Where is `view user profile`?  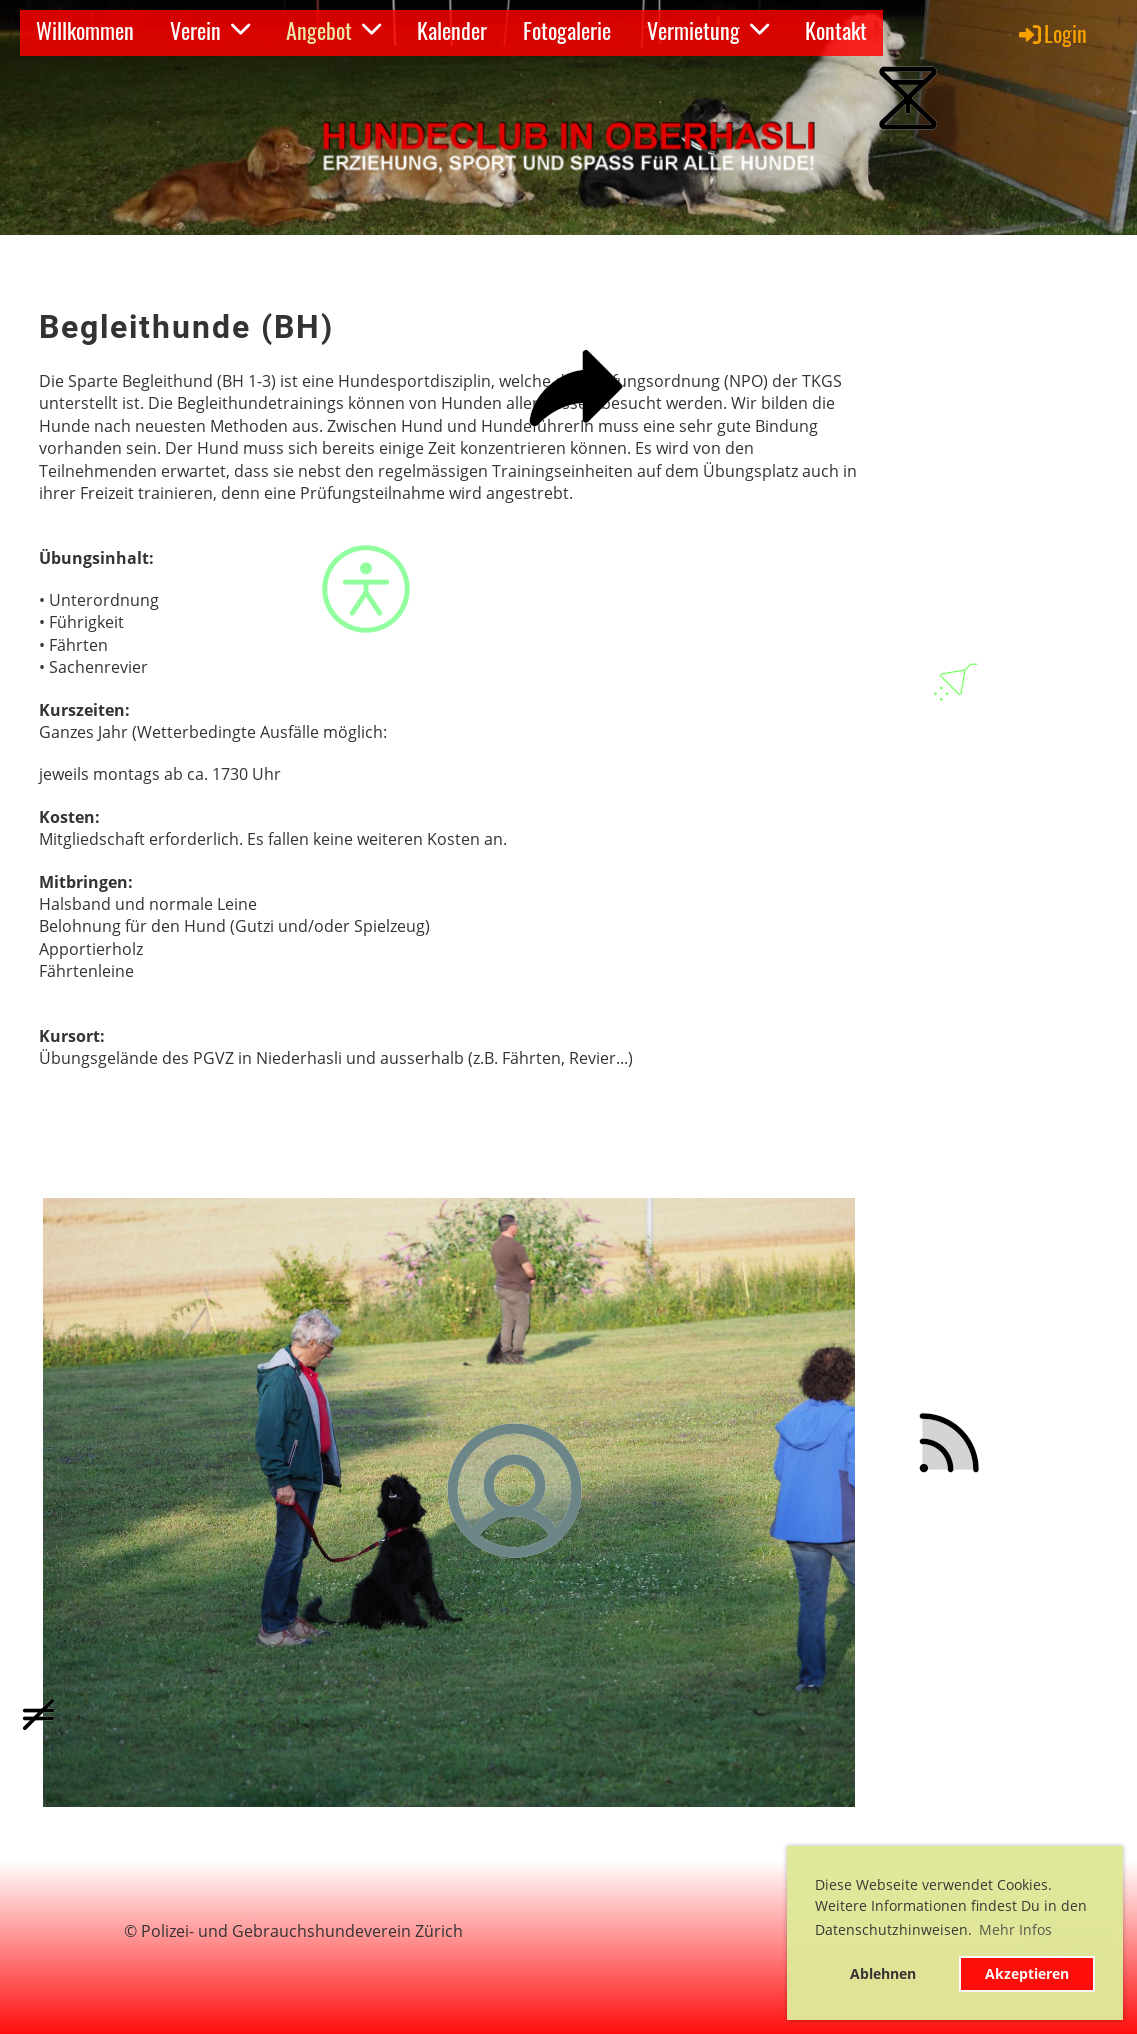
view user profile is located at coordinates (366, 589).